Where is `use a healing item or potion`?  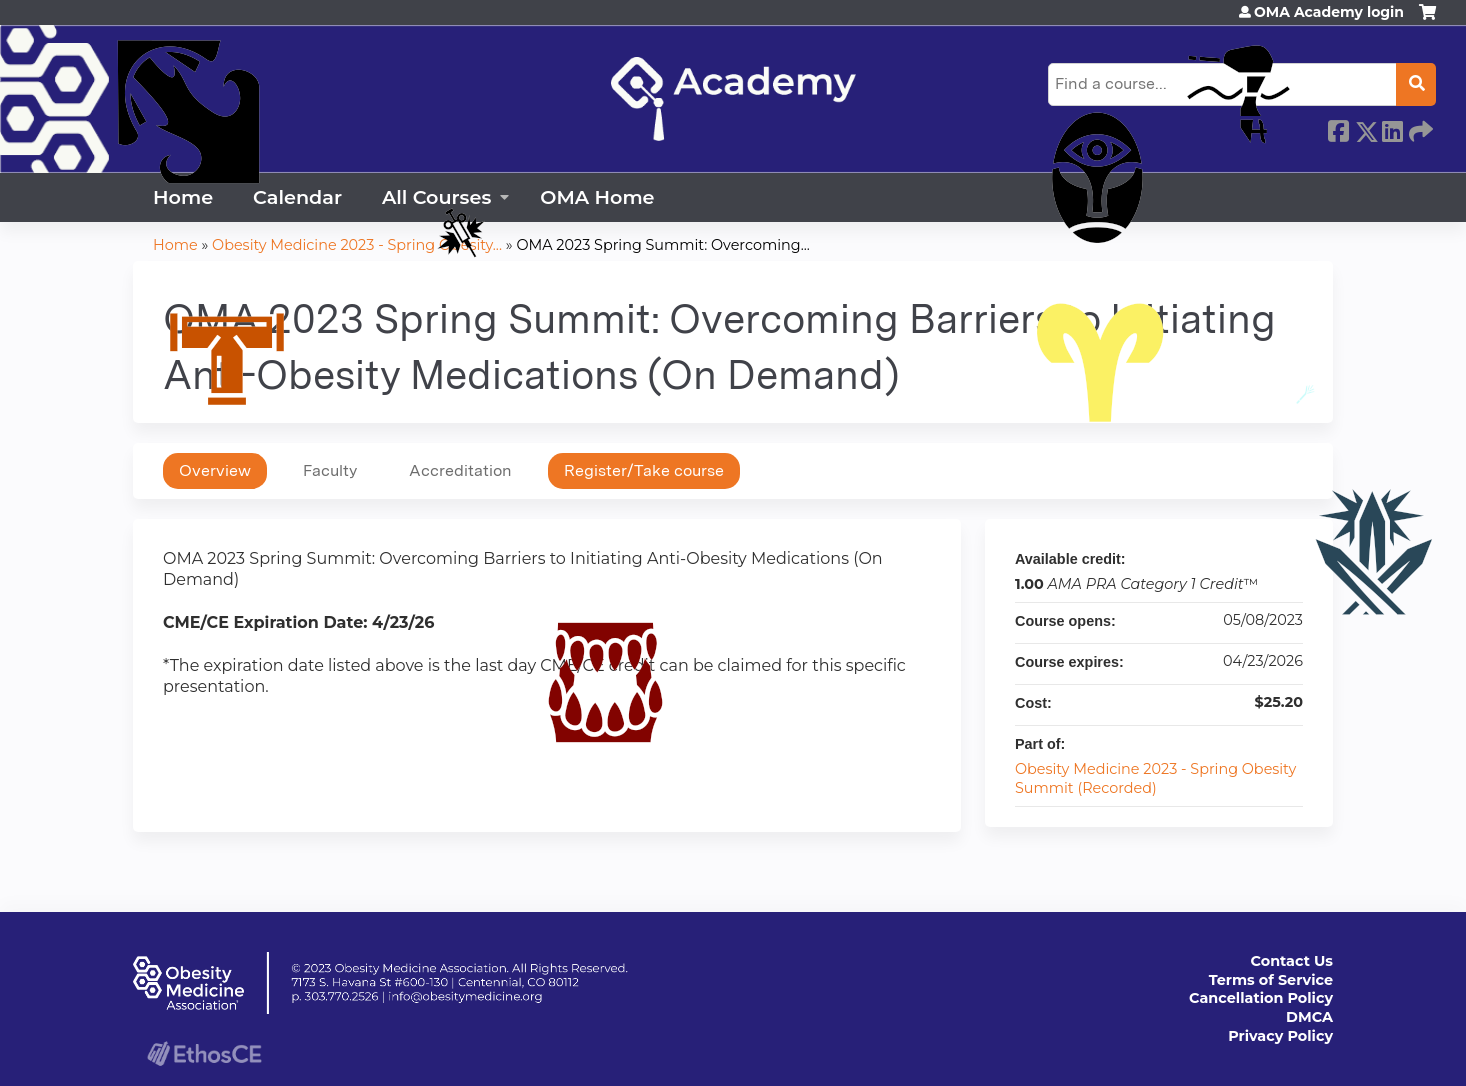 use a healing item or potion is located at coordinates (460, 232).